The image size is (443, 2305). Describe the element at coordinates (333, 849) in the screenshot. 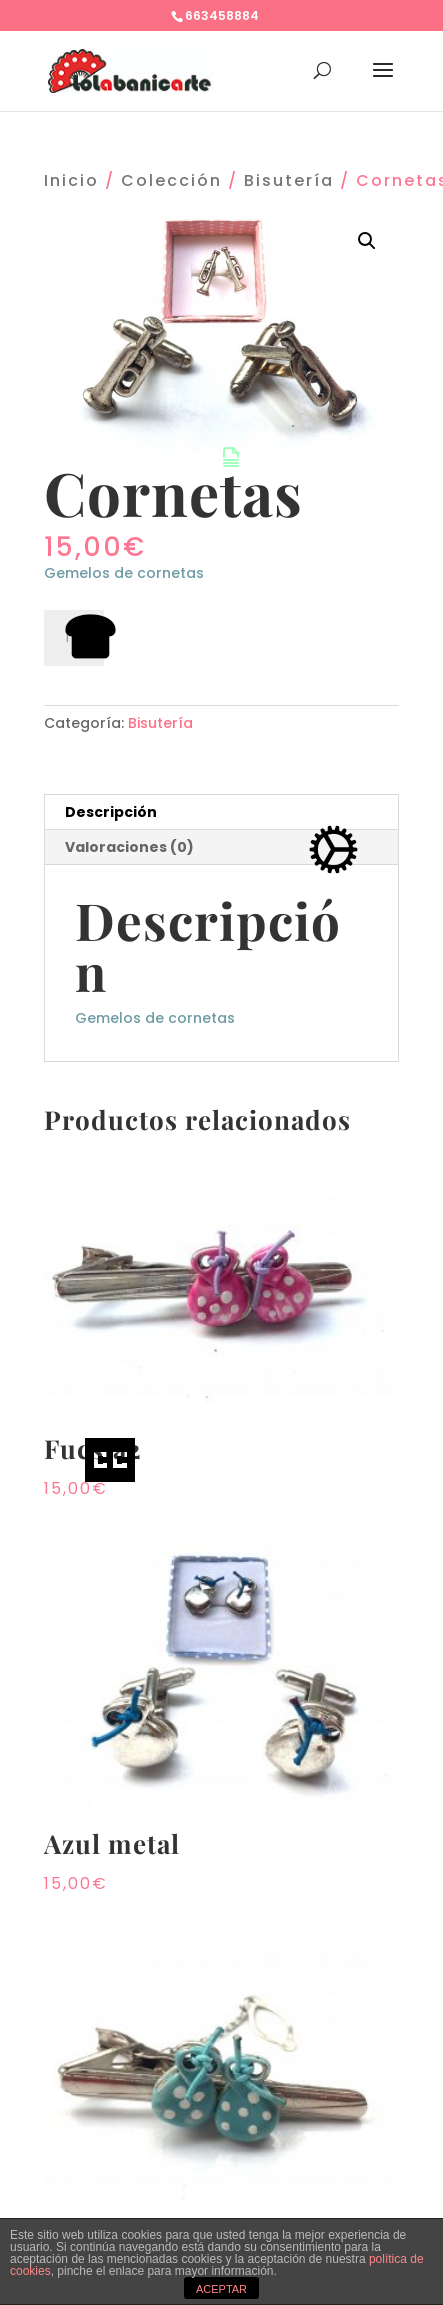

I see `access settings` at that location.